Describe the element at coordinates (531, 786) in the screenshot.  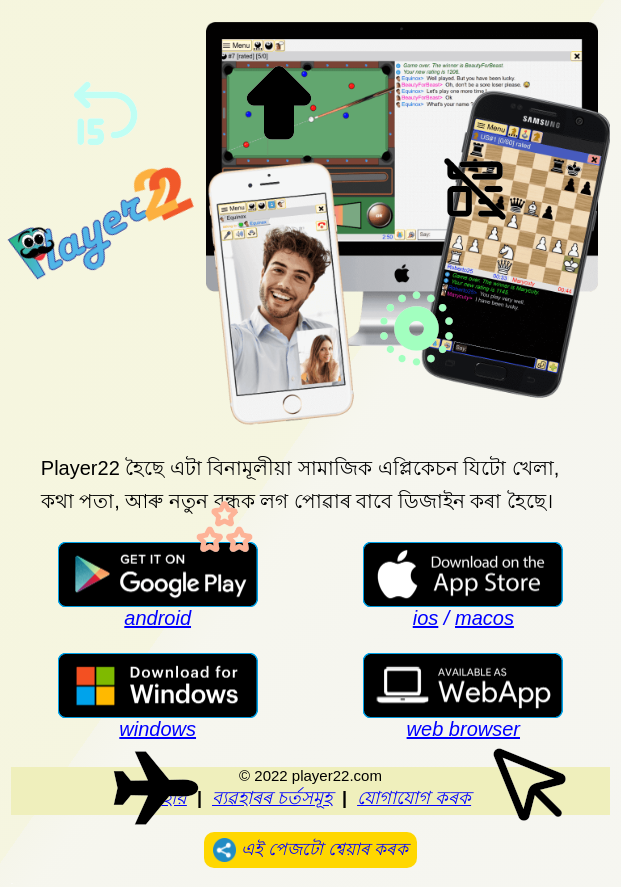
I see `cursor or pointer indicator` at that location.